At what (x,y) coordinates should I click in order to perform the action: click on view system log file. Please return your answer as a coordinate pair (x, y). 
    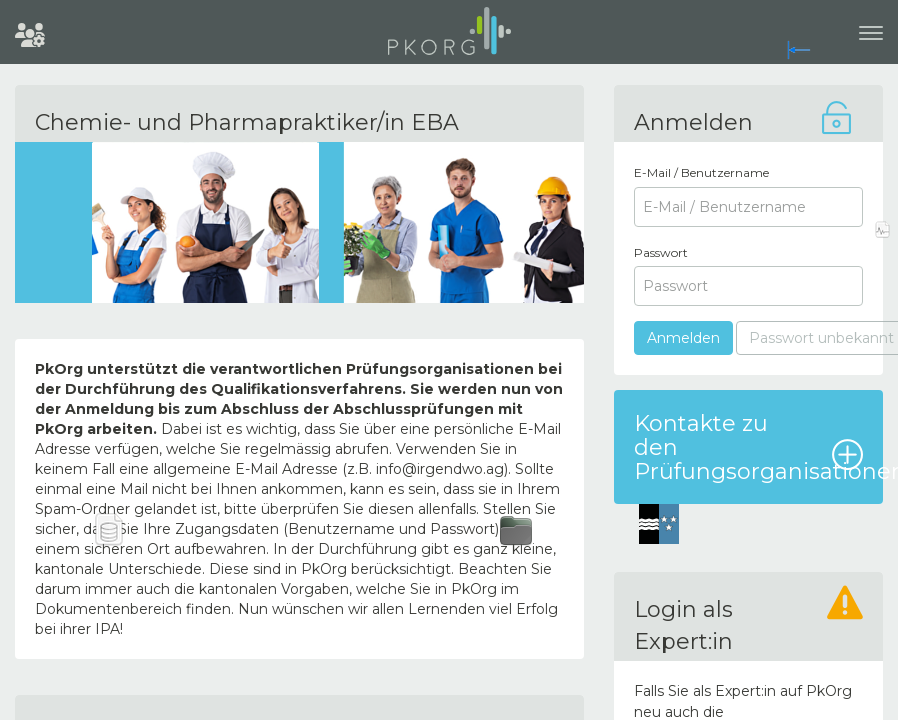
    Looking at the image, I should click on (882, 229).